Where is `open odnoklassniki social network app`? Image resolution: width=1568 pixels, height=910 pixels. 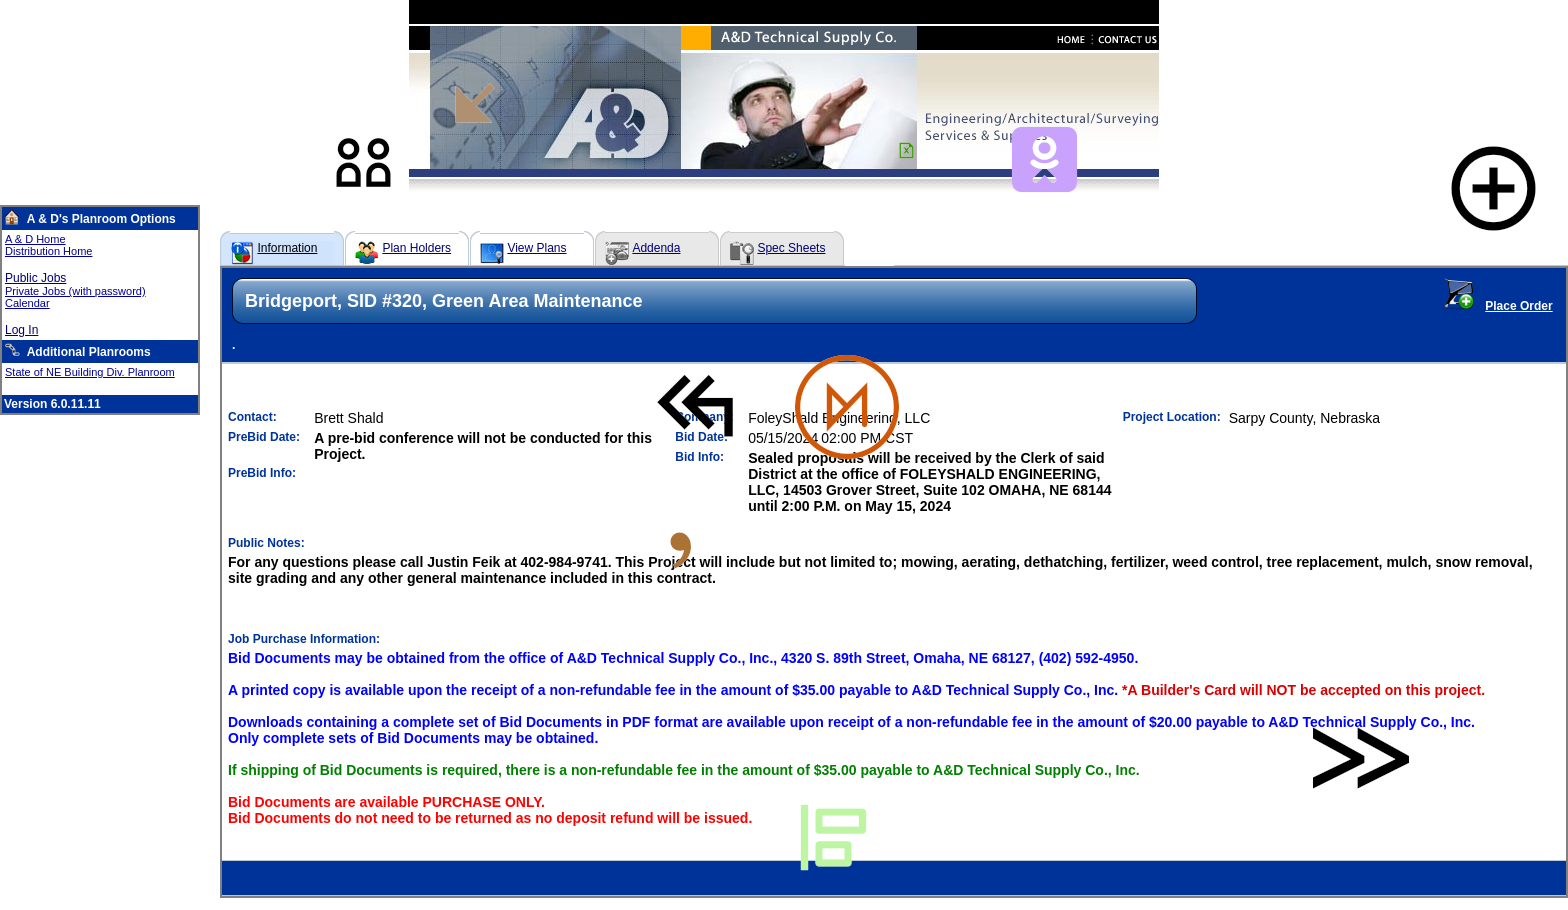 open odnoklassniki social network app is located at coordinates (1044, 159).